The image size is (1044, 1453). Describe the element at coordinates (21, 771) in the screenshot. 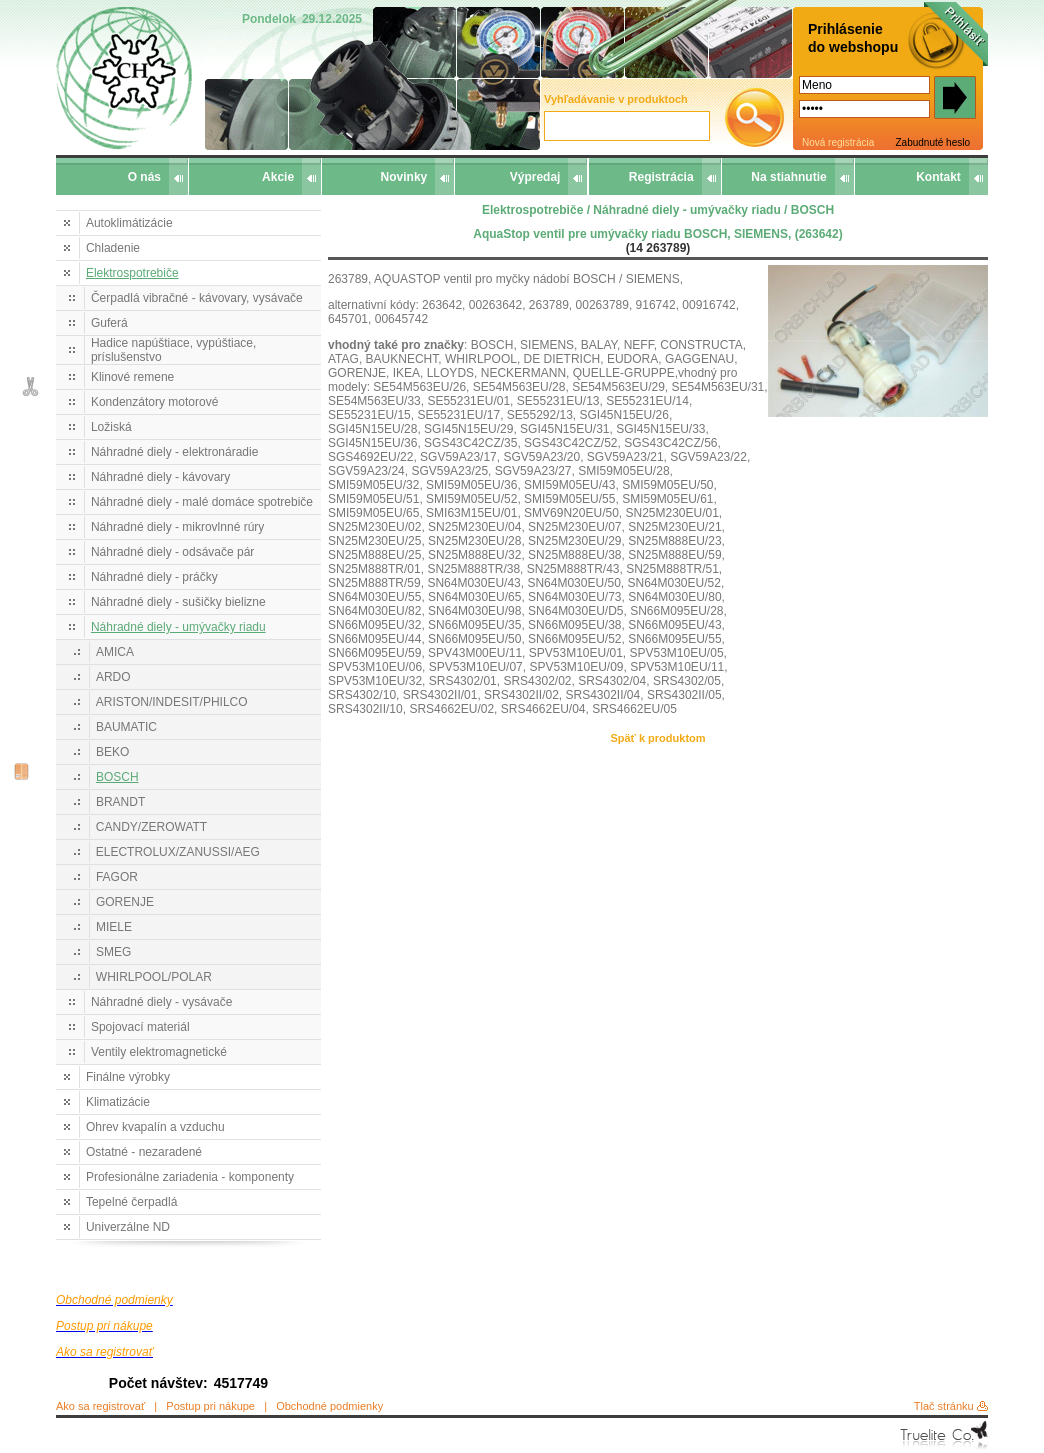

I see `open package manager application` at that location.